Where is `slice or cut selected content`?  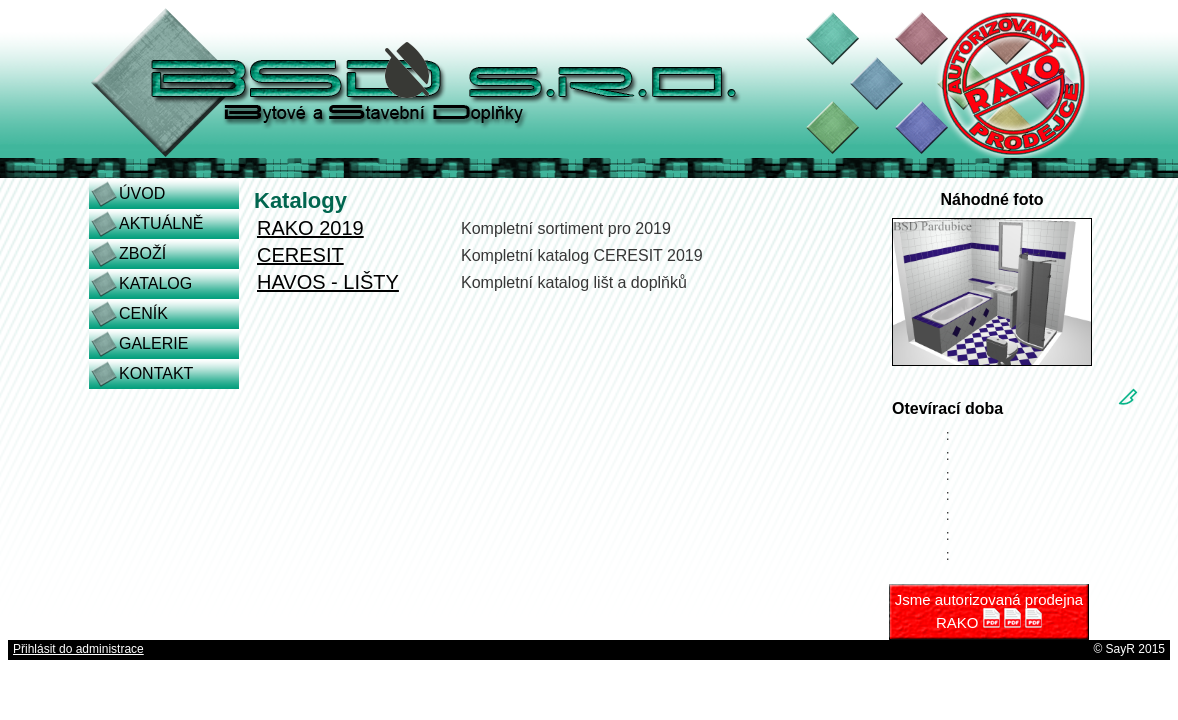 slice or cut selected content is located at coordinates (1128, 397).